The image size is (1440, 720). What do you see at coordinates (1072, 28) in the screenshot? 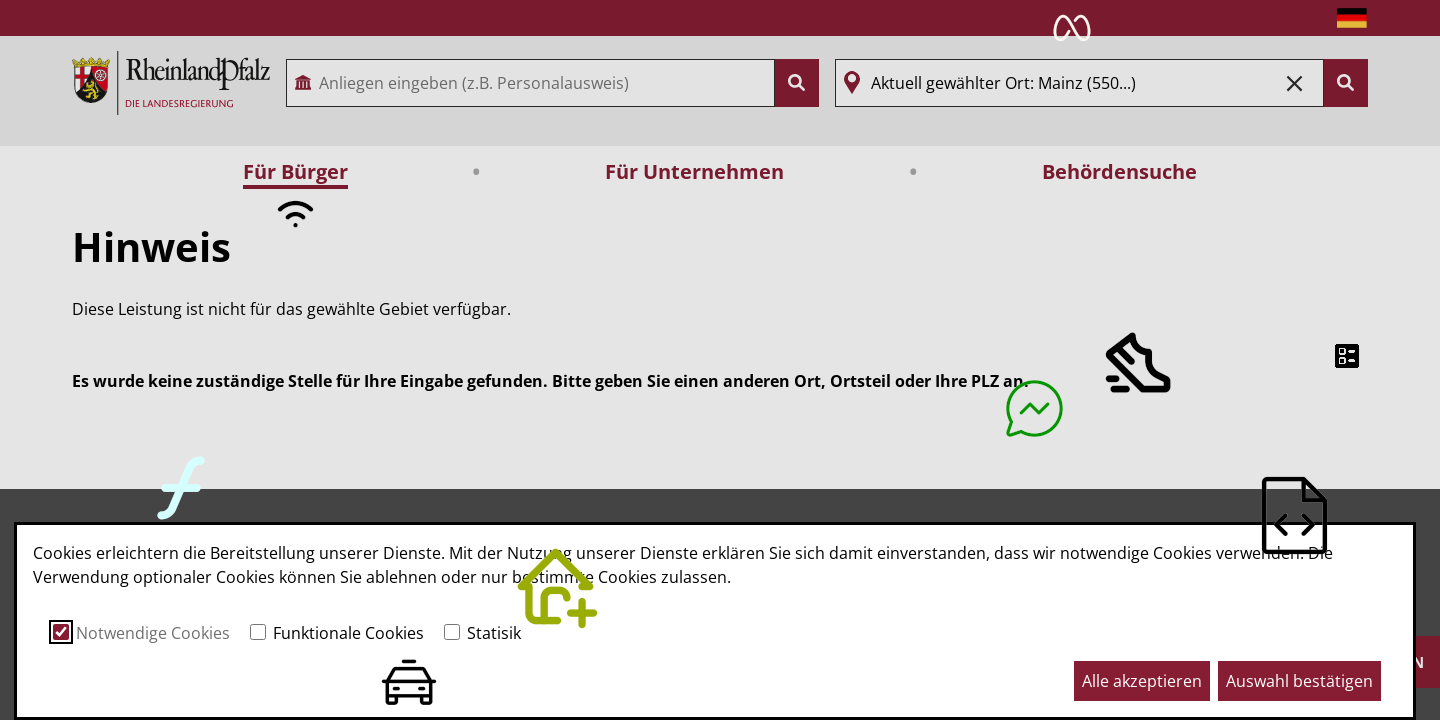
I see `meta company logo` at bounding box center [1072, 28].